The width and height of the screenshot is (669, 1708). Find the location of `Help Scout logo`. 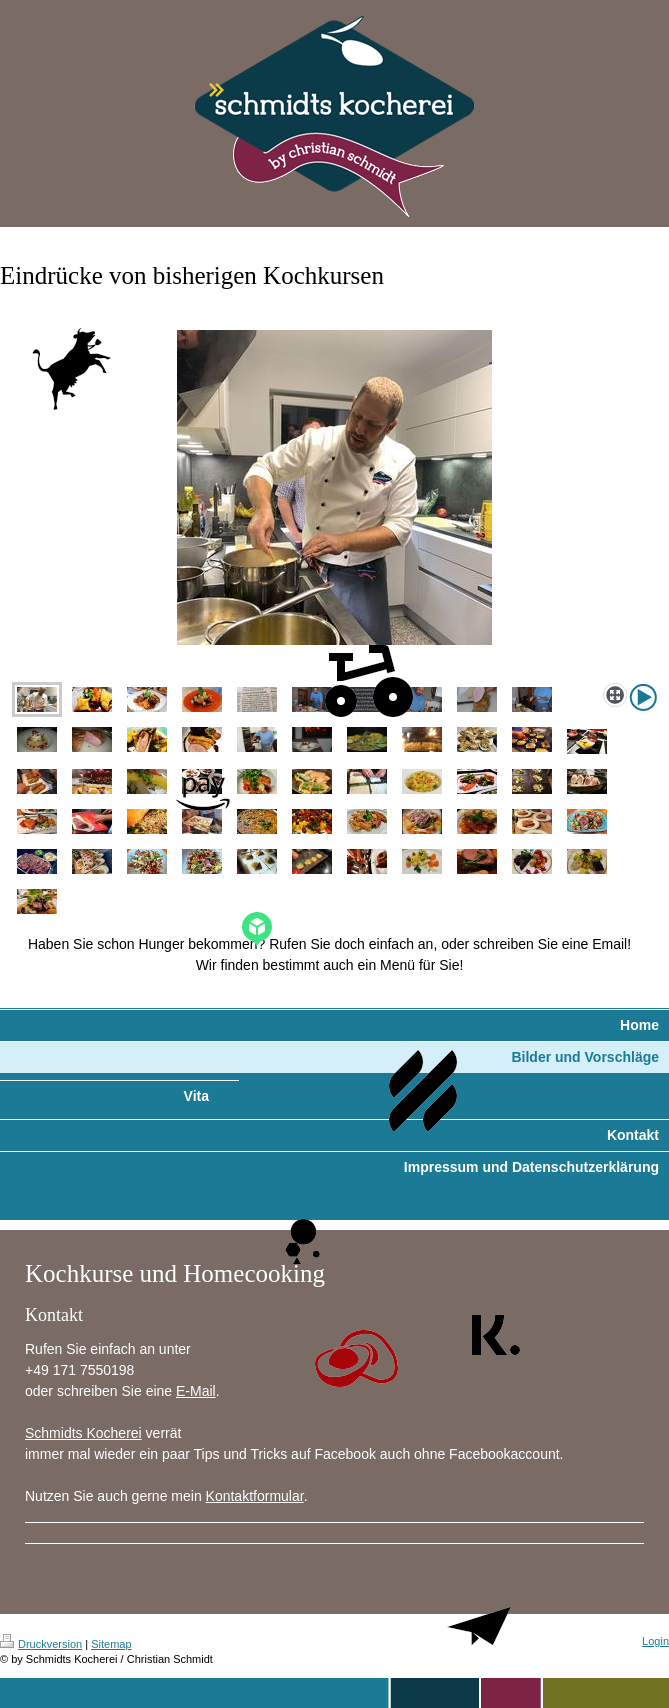

Help Scout logo is located at coordinates (423, 1091).